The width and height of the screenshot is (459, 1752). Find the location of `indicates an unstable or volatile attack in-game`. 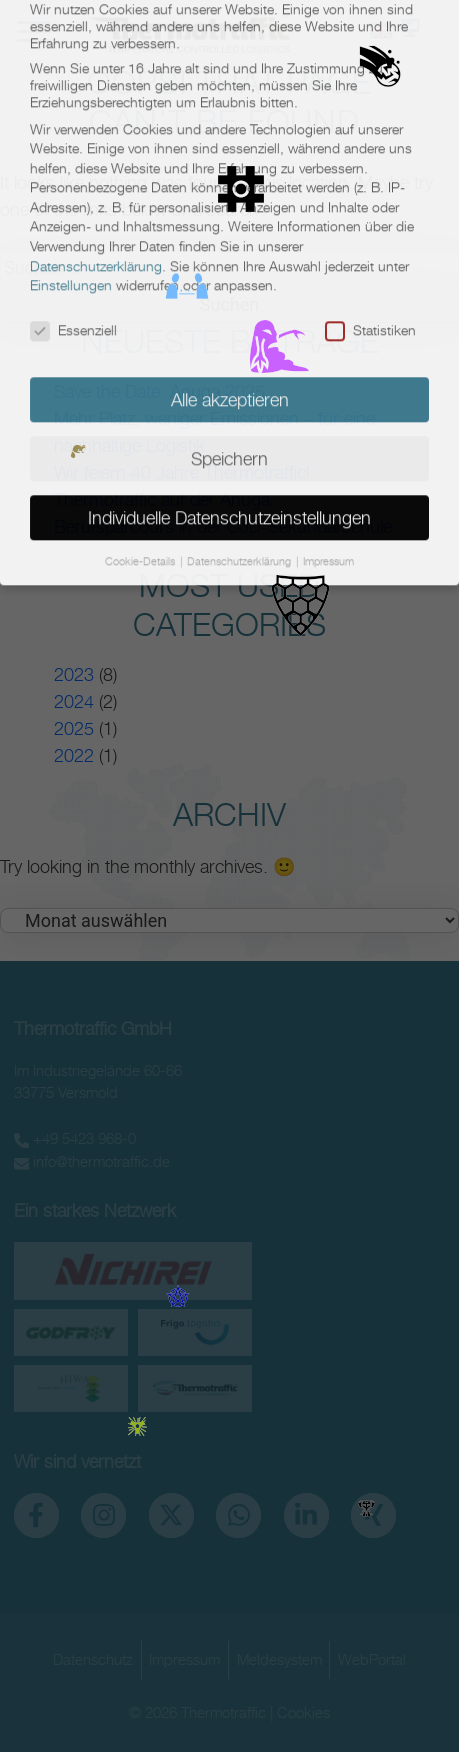

indicates an unstable or volatile attack in-game is located at coordinates (380, 66).